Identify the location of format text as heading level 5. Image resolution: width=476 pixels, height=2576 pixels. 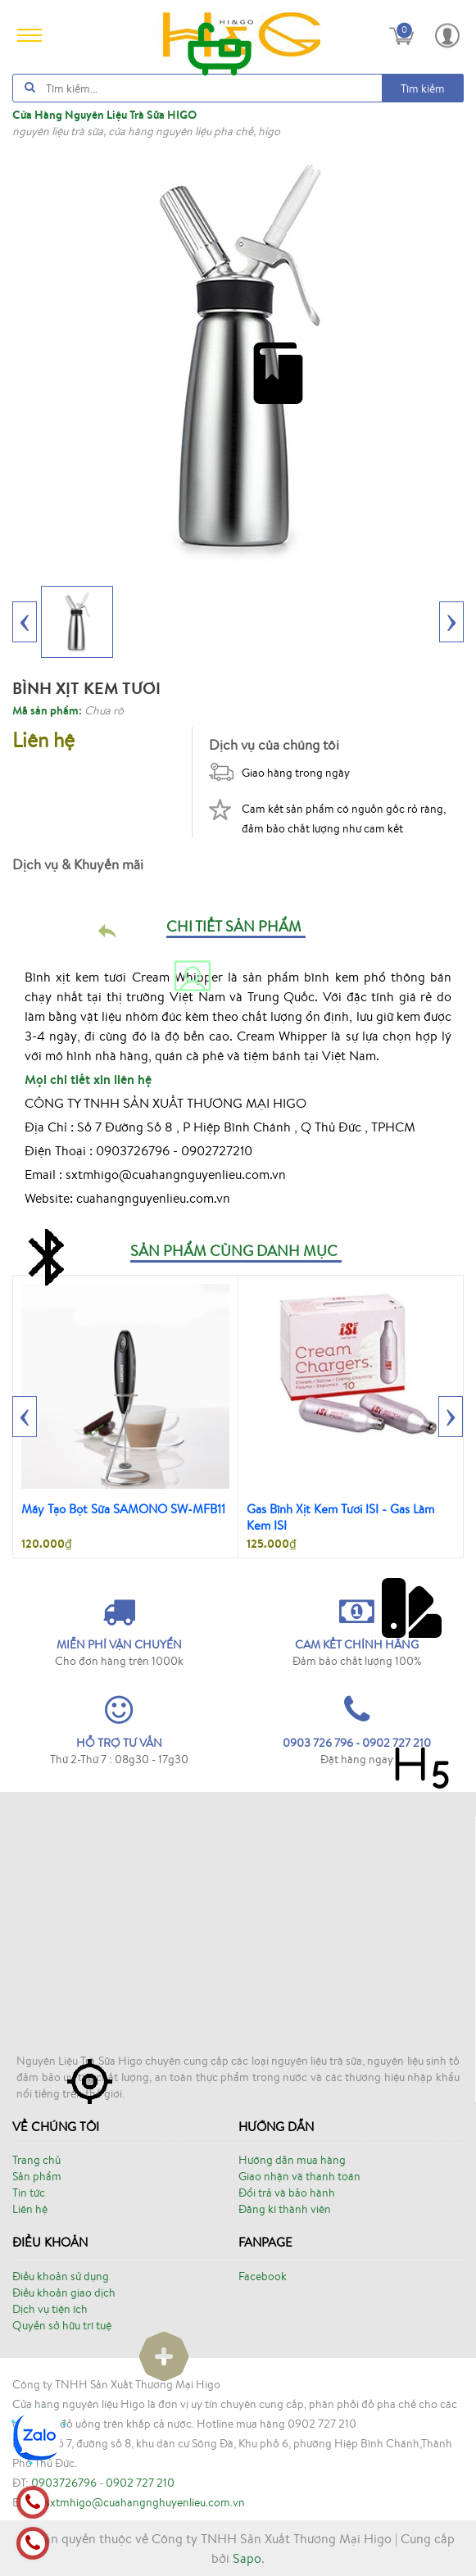
(419, 1766).